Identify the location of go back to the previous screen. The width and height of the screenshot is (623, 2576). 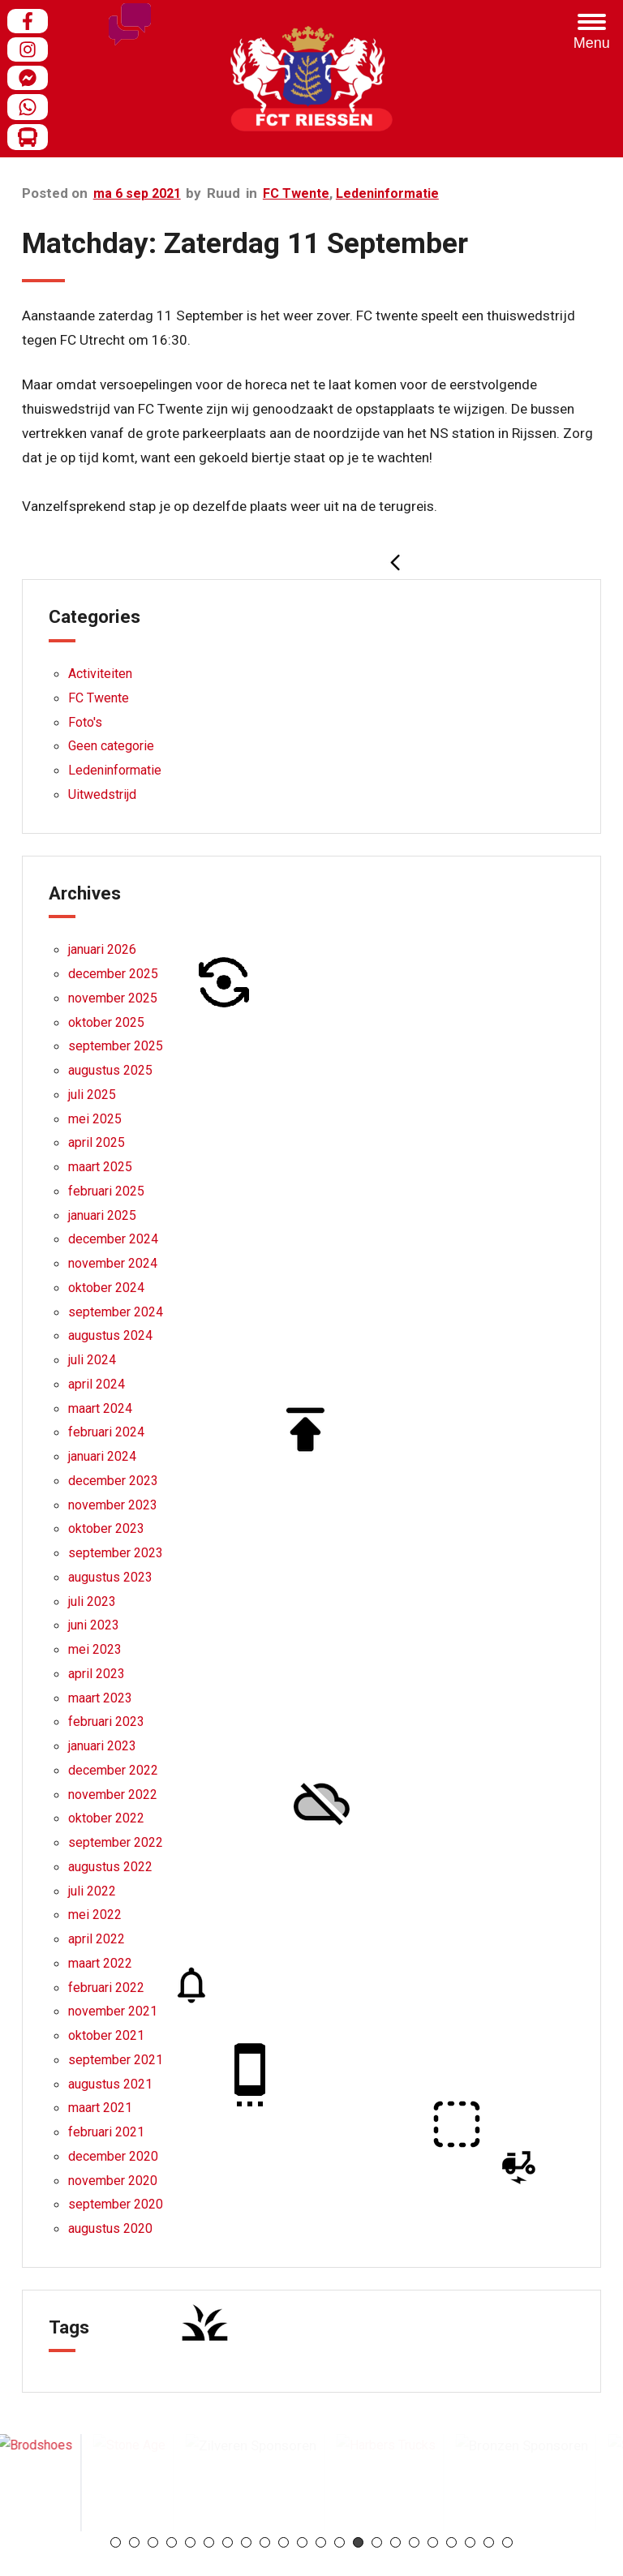
(395, 562).